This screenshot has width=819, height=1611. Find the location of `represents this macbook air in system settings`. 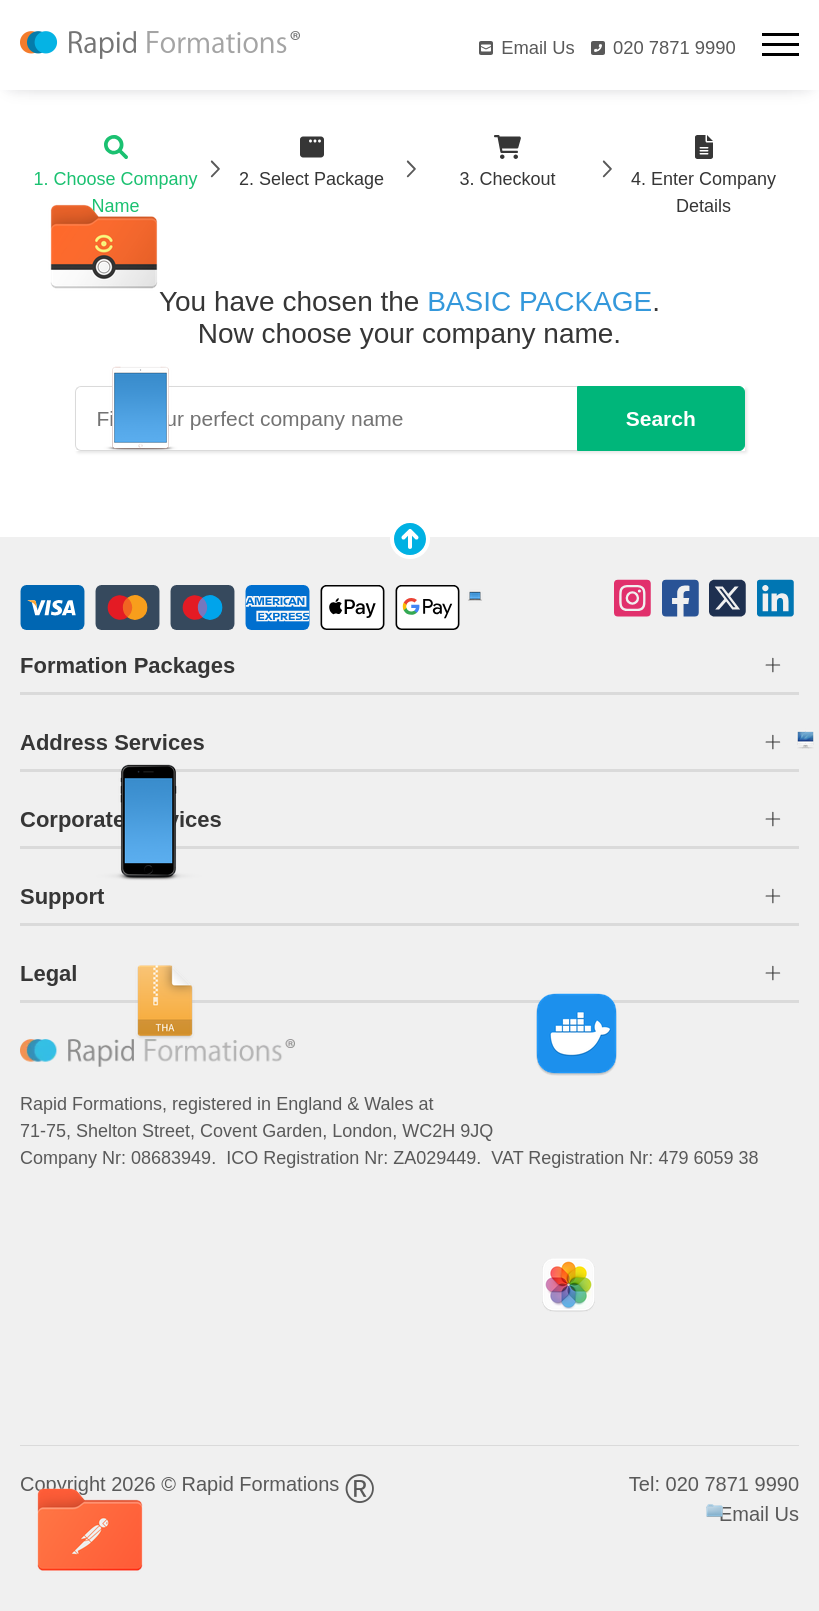

represents this macbook air in system settings is located at coordinates (475, 595).